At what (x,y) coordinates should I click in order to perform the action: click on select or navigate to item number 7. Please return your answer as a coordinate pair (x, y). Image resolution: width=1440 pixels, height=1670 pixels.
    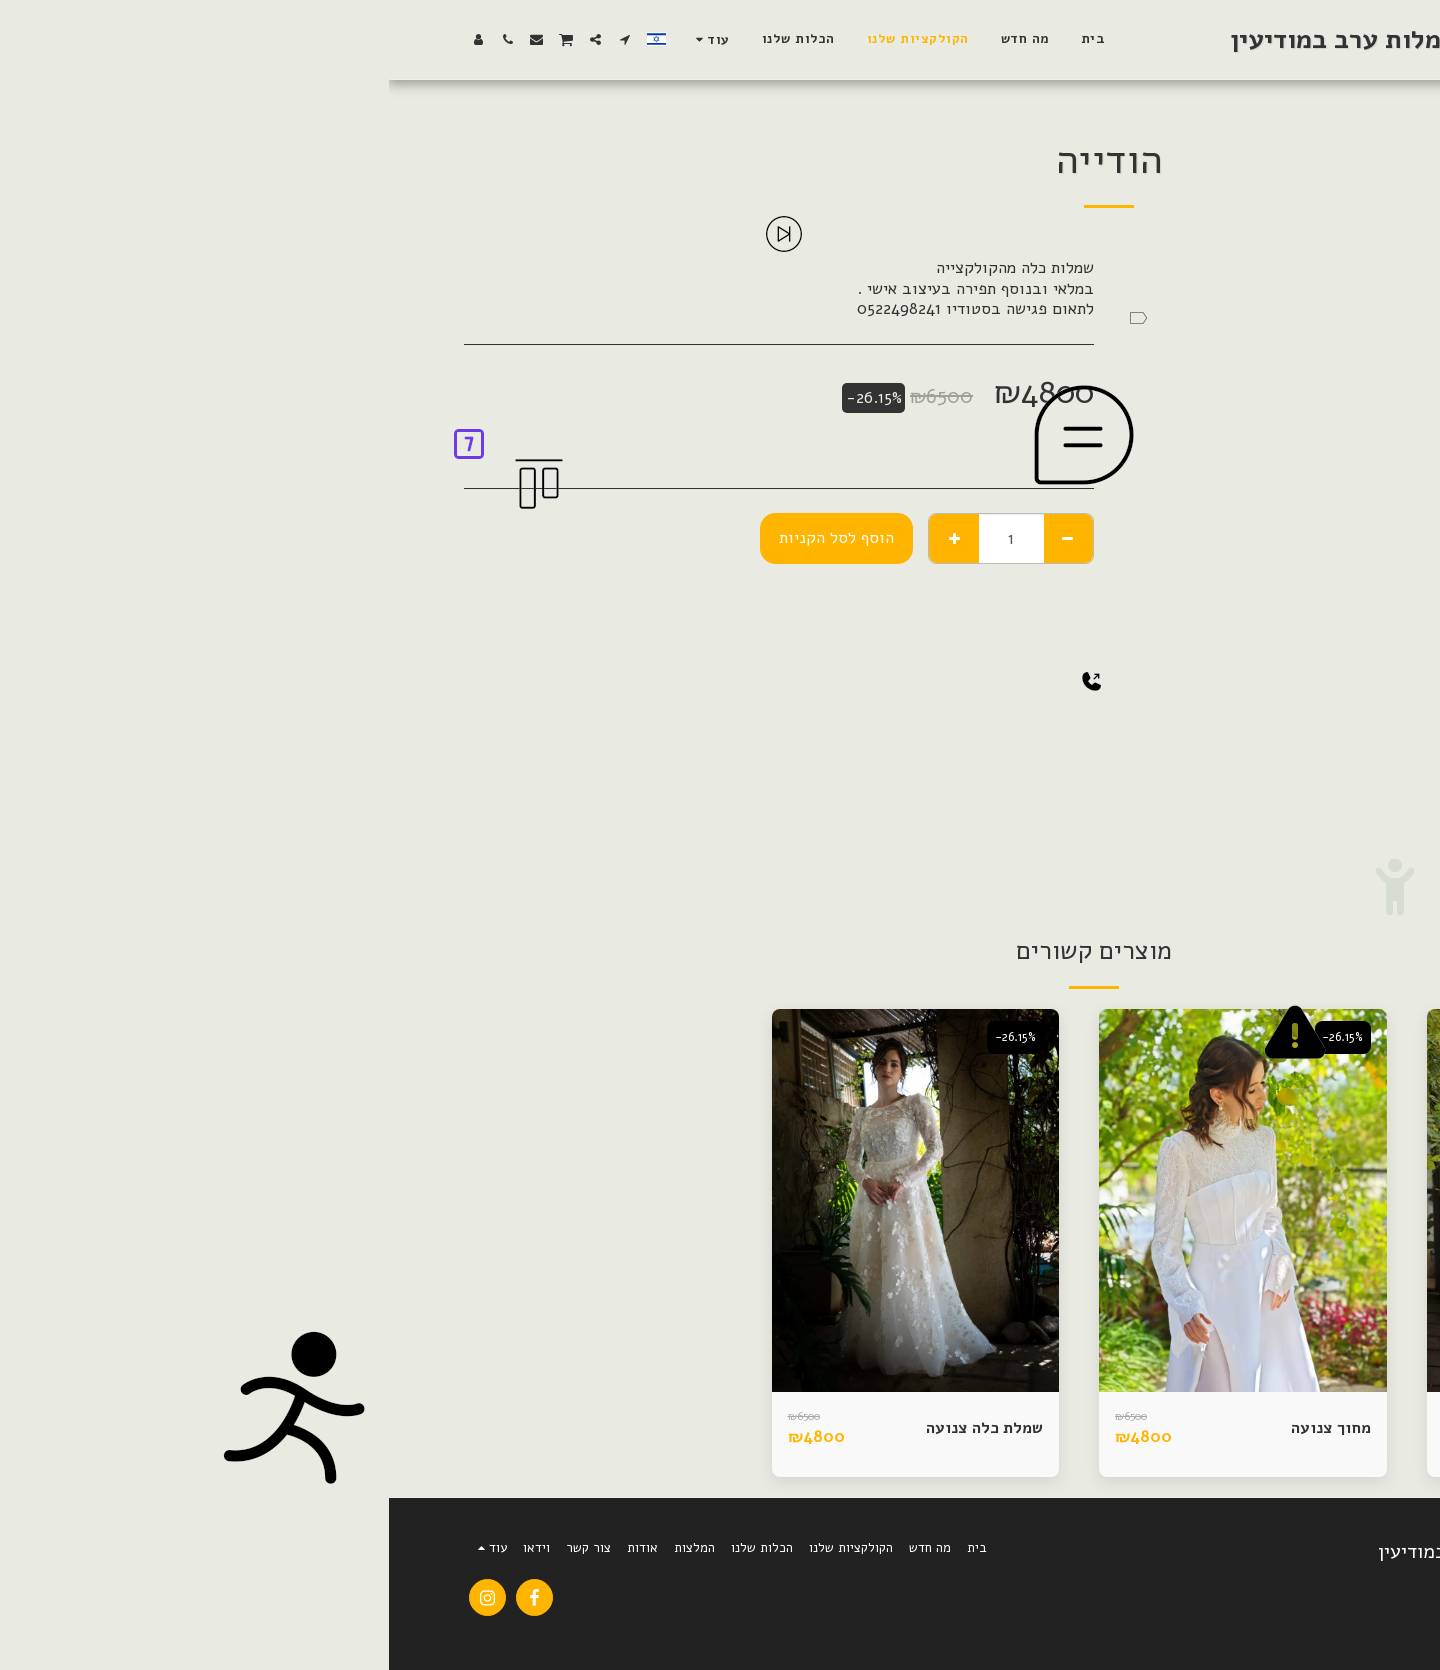
    Looking at the image, I should click on (469, 444).